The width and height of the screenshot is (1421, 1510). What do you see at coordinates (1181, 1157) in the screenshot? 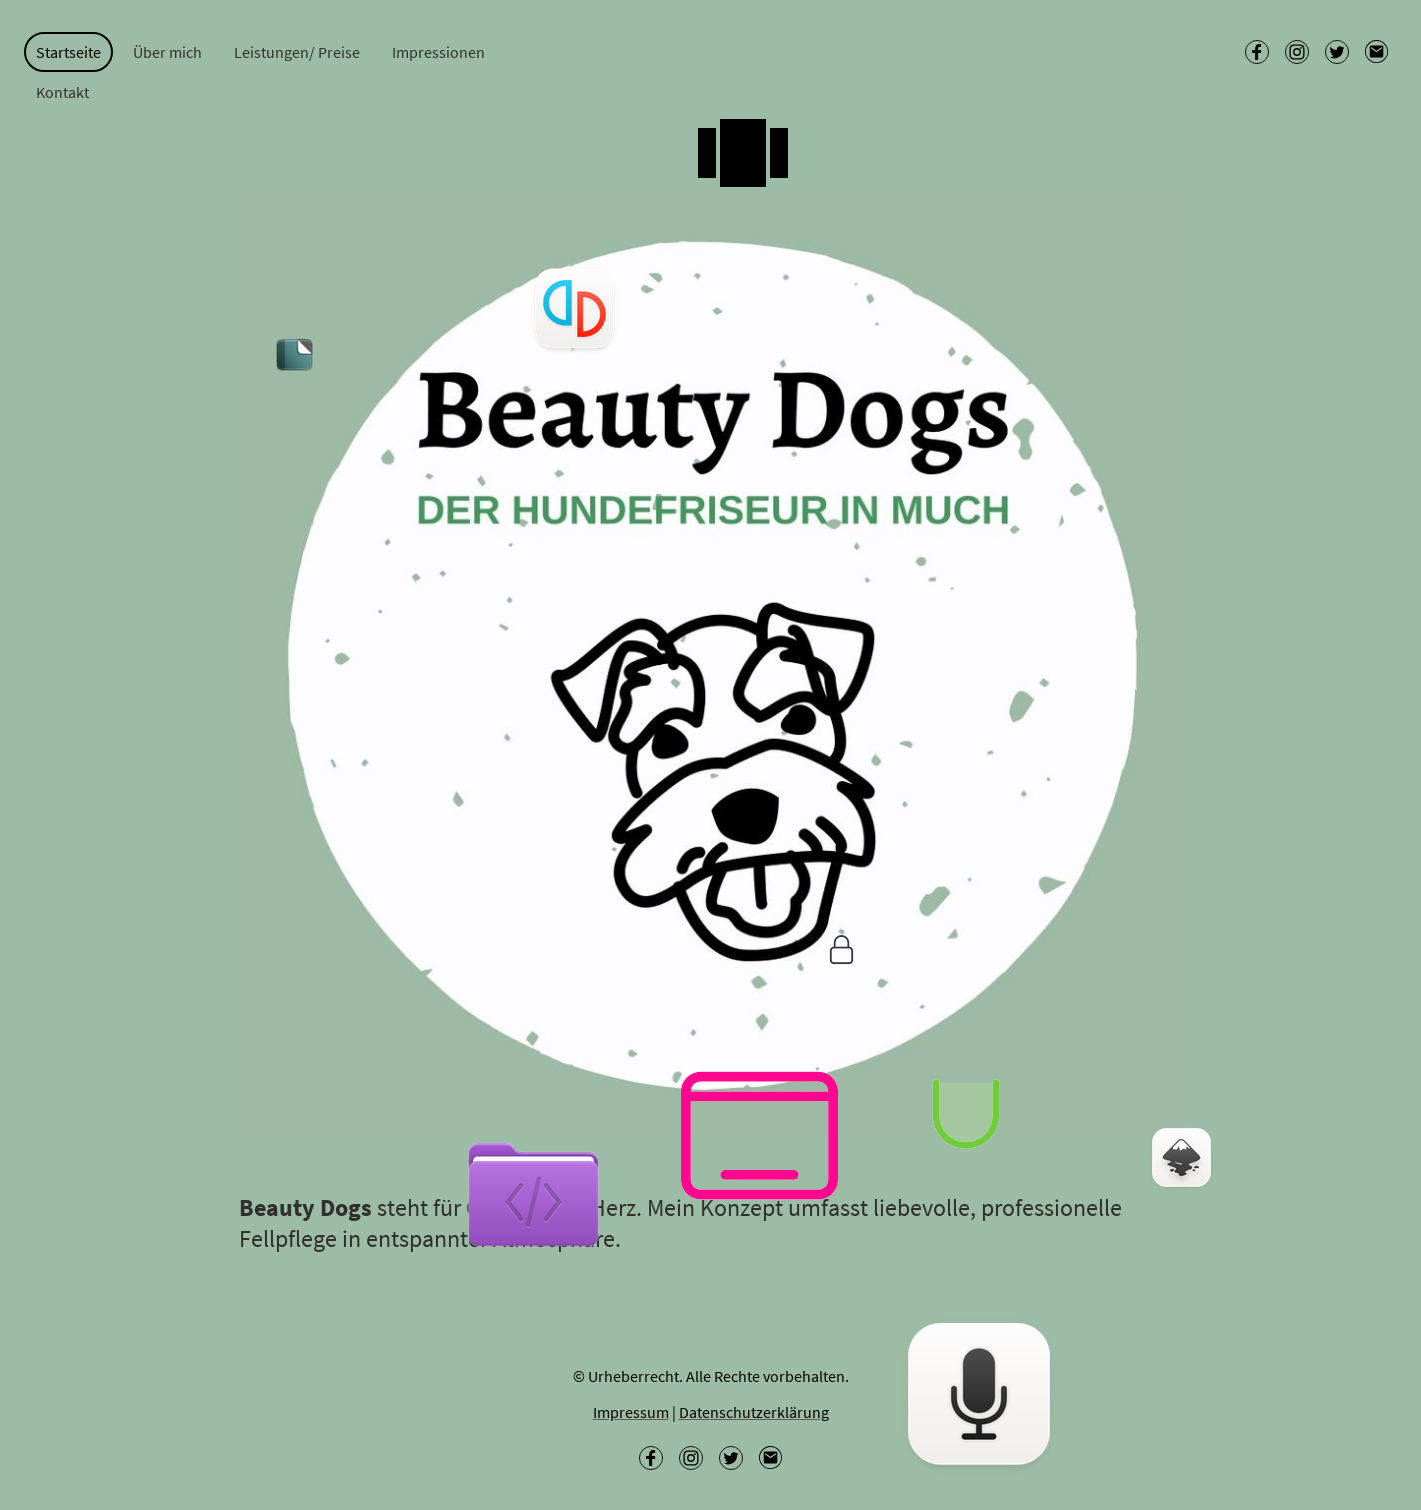
I see `open inkscape vector graphics editor` at bounding box center [1181, 1157].